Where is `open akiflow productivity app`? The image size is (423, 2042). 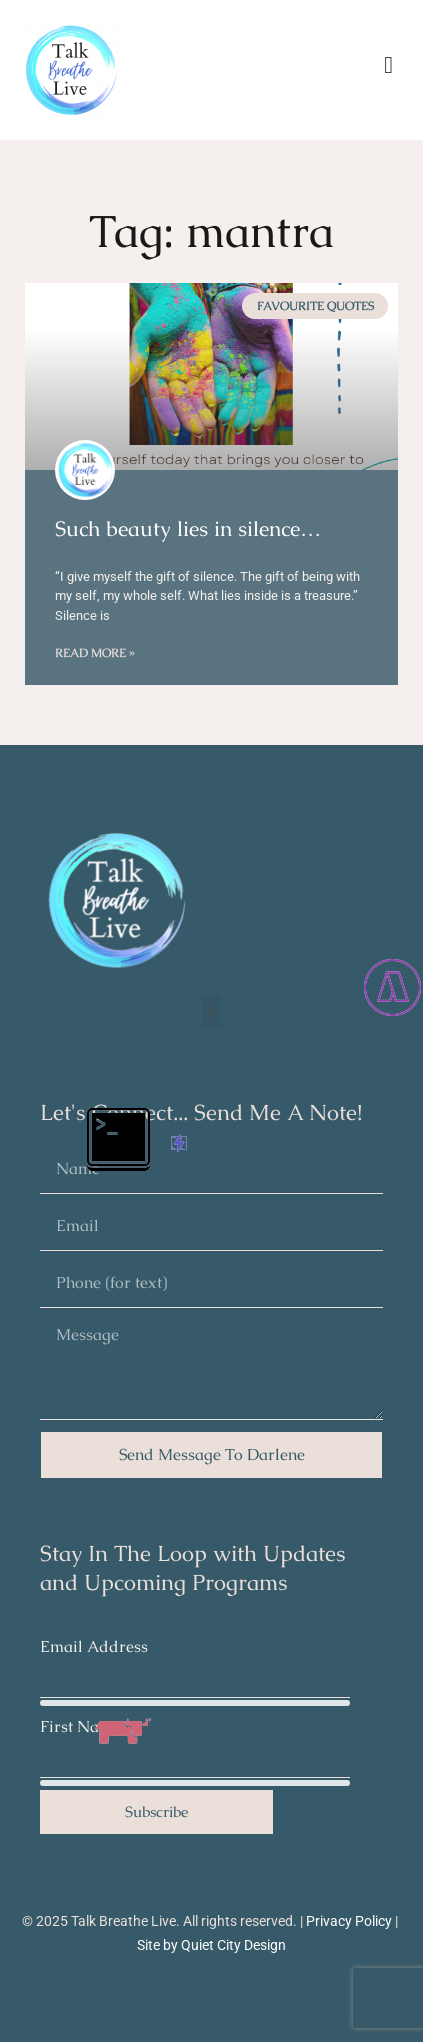 open akiflow productivity app is located at coordinates (392, 987).